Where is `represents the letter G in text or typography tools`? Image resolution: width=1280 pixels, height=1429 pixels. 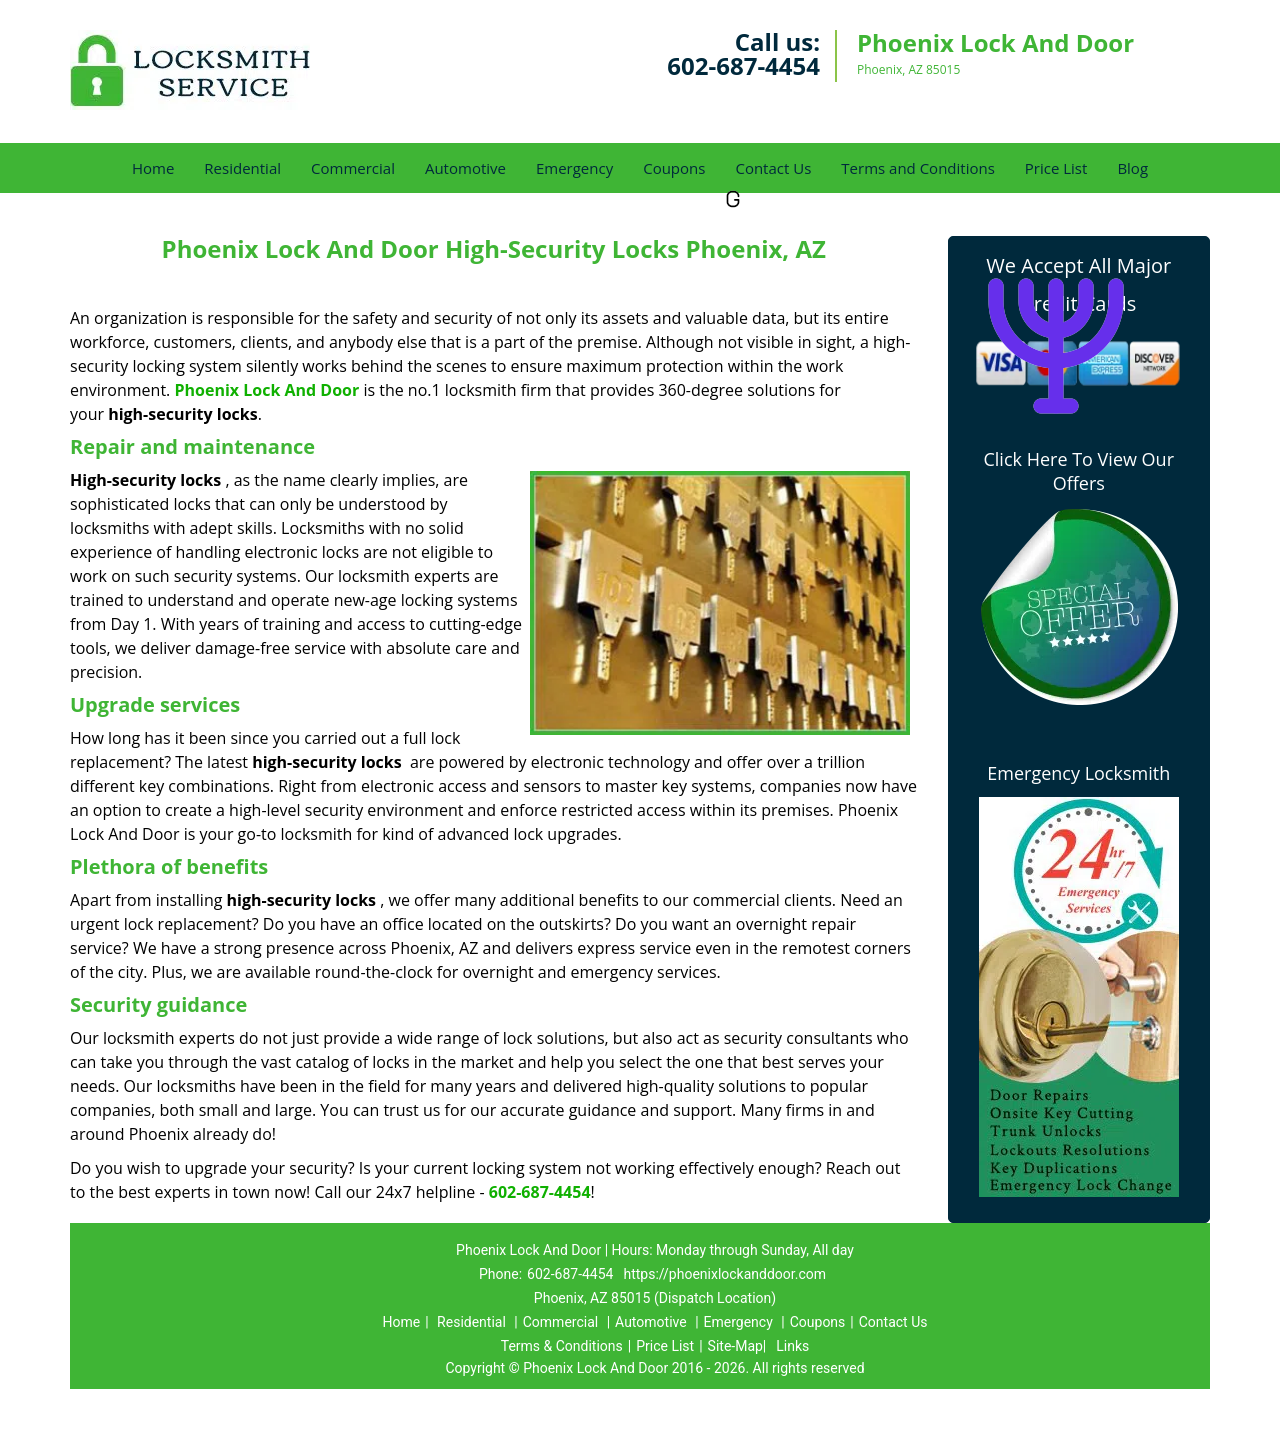 represents the letter G in text or typography tools is located at coordinates (733, 199).